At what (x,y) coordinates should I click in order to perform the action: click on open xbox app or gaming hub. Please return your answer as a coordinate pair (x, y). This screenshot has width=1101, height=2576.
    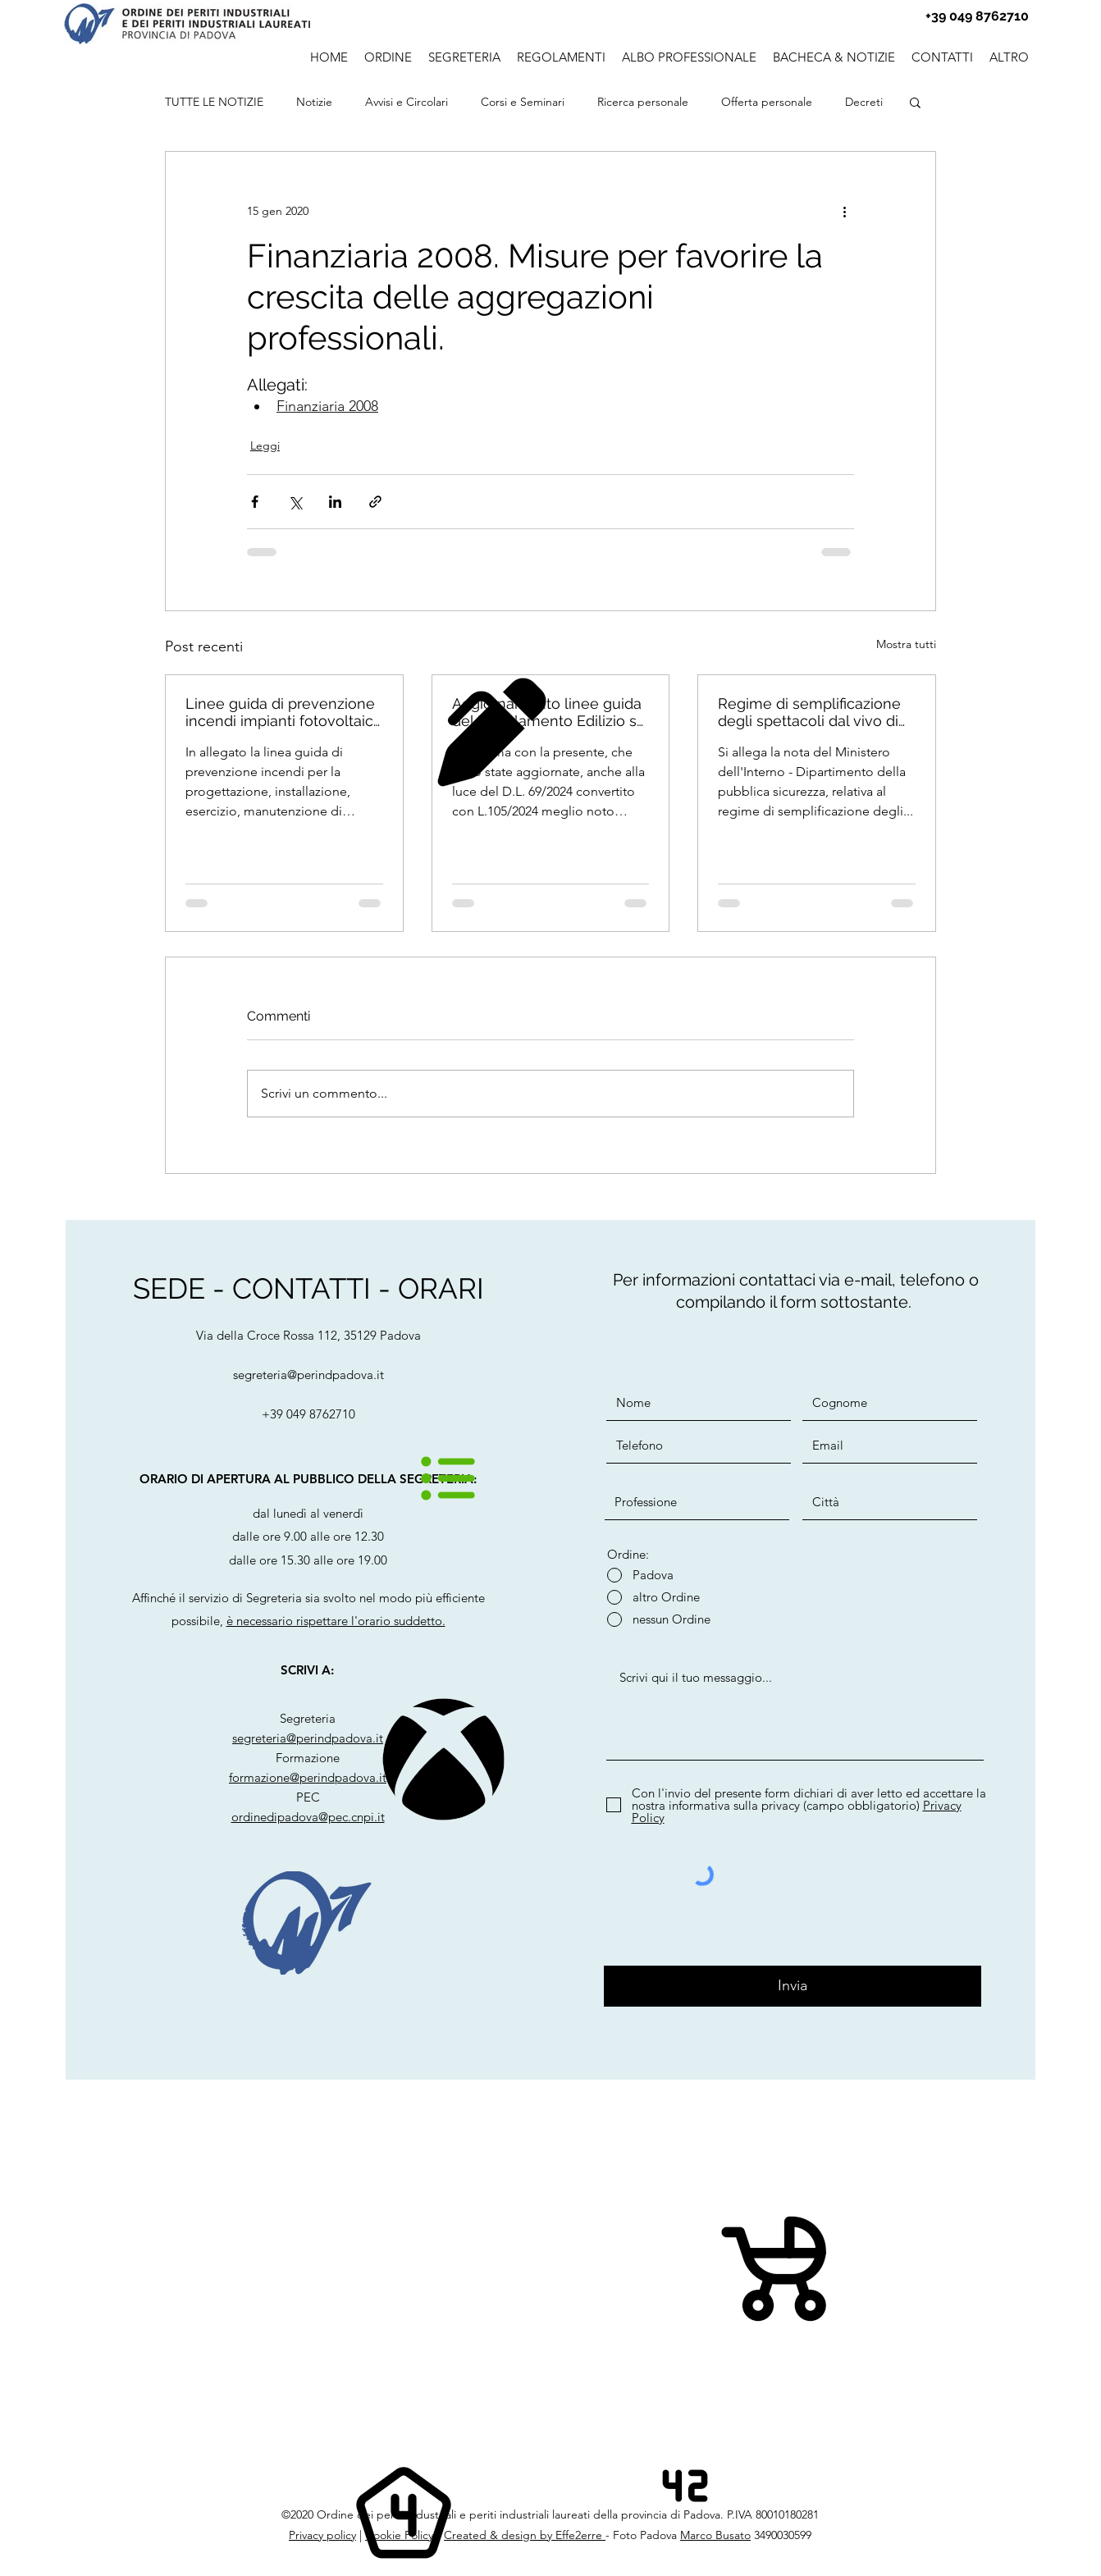
    Looking at the image, I should click on (443, 1759).